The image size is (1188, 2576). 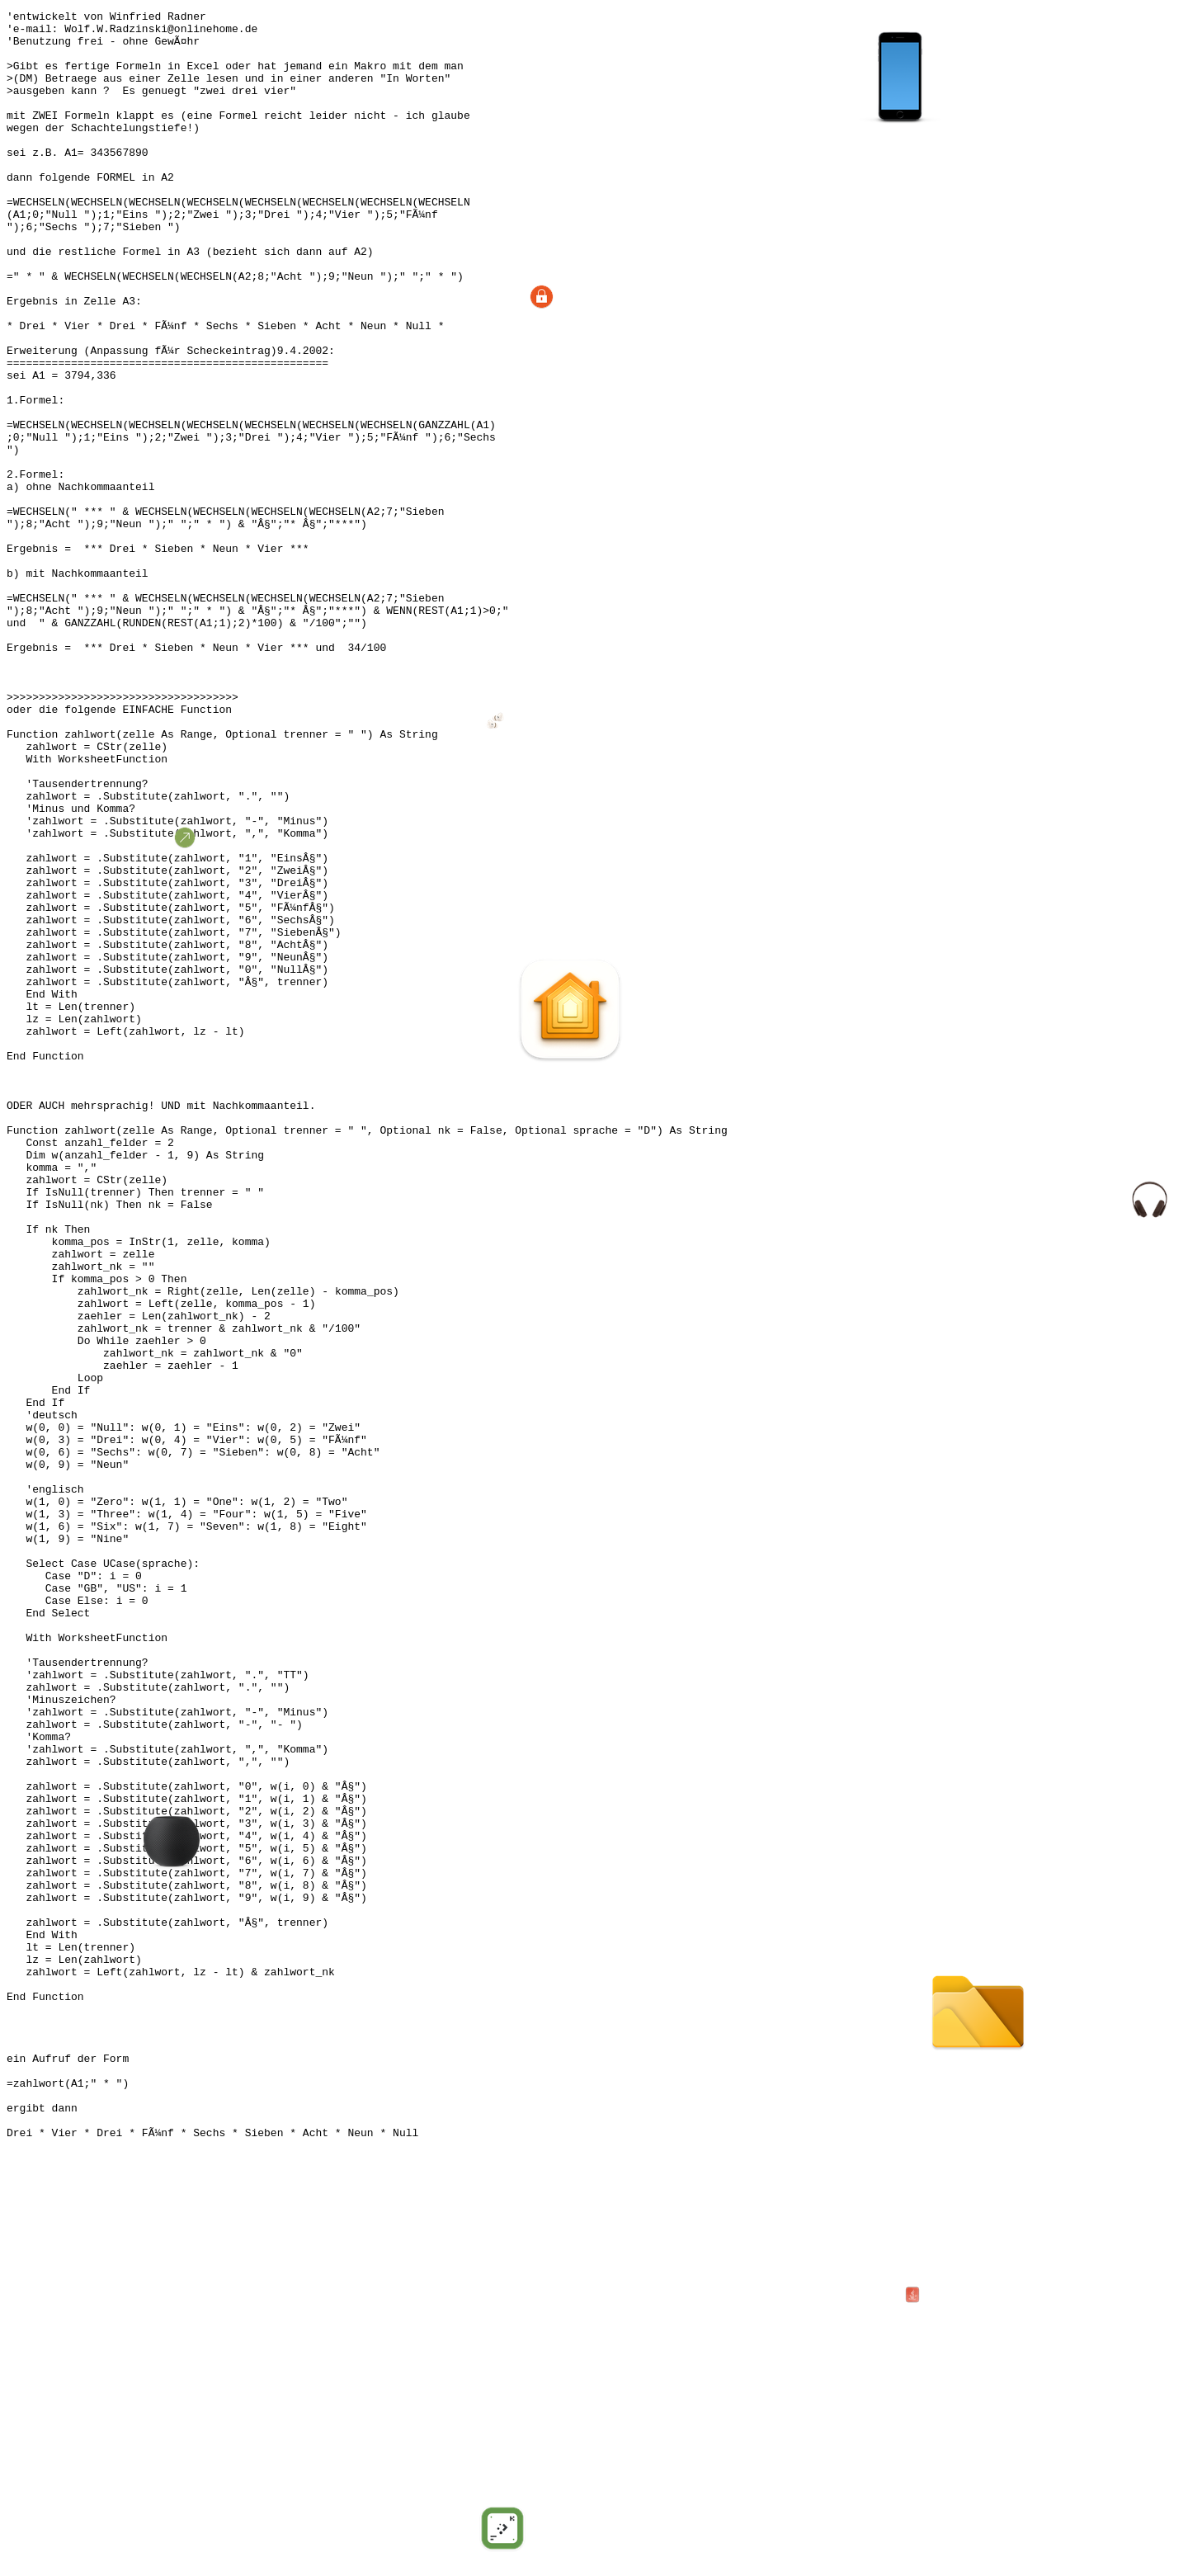 I want to click on lock the screen or enable security, so click(x=541, y=296).